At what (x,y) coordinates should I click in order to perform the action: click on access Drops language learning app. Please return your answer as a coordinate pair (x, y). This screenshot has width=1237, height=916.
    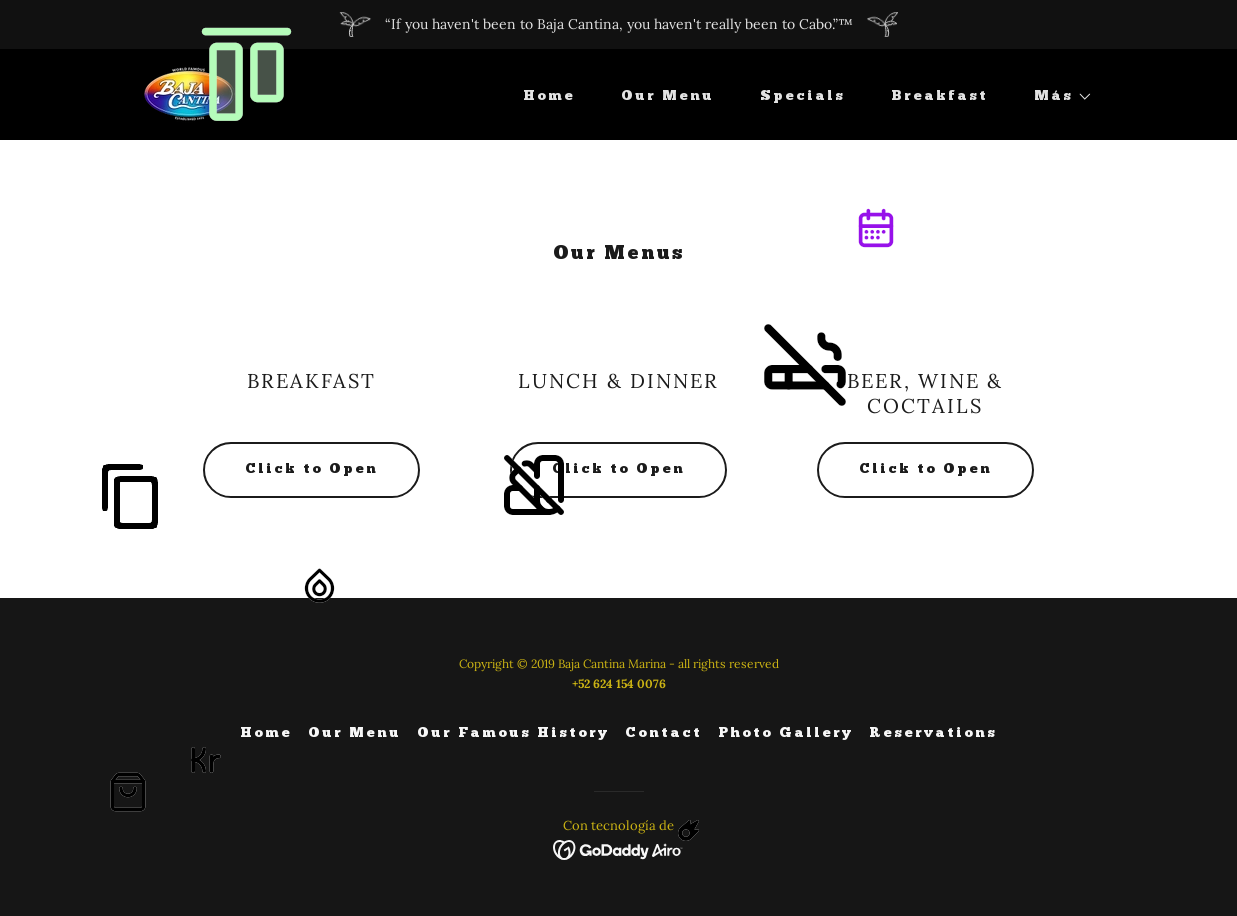
    Looking at the image, I should click on (319, 586).